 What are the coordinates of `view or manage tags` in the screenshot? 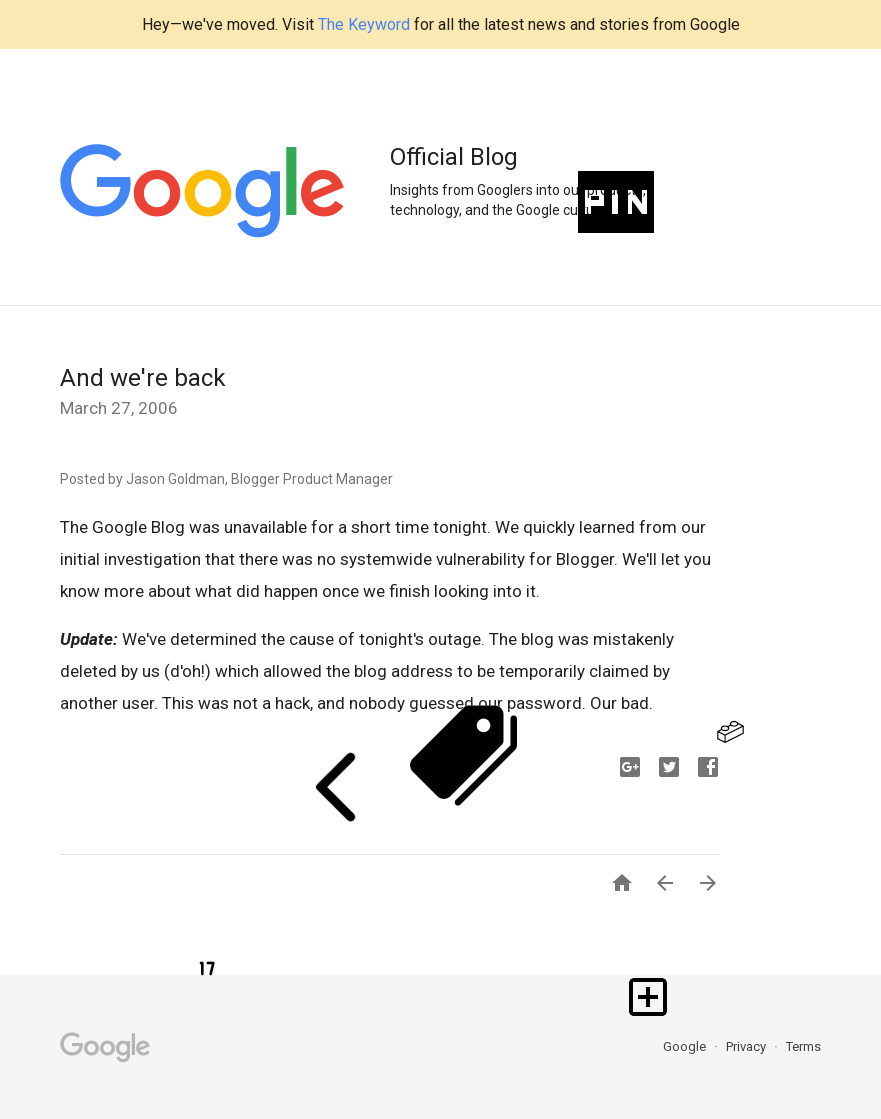 It's located at (463, 755).